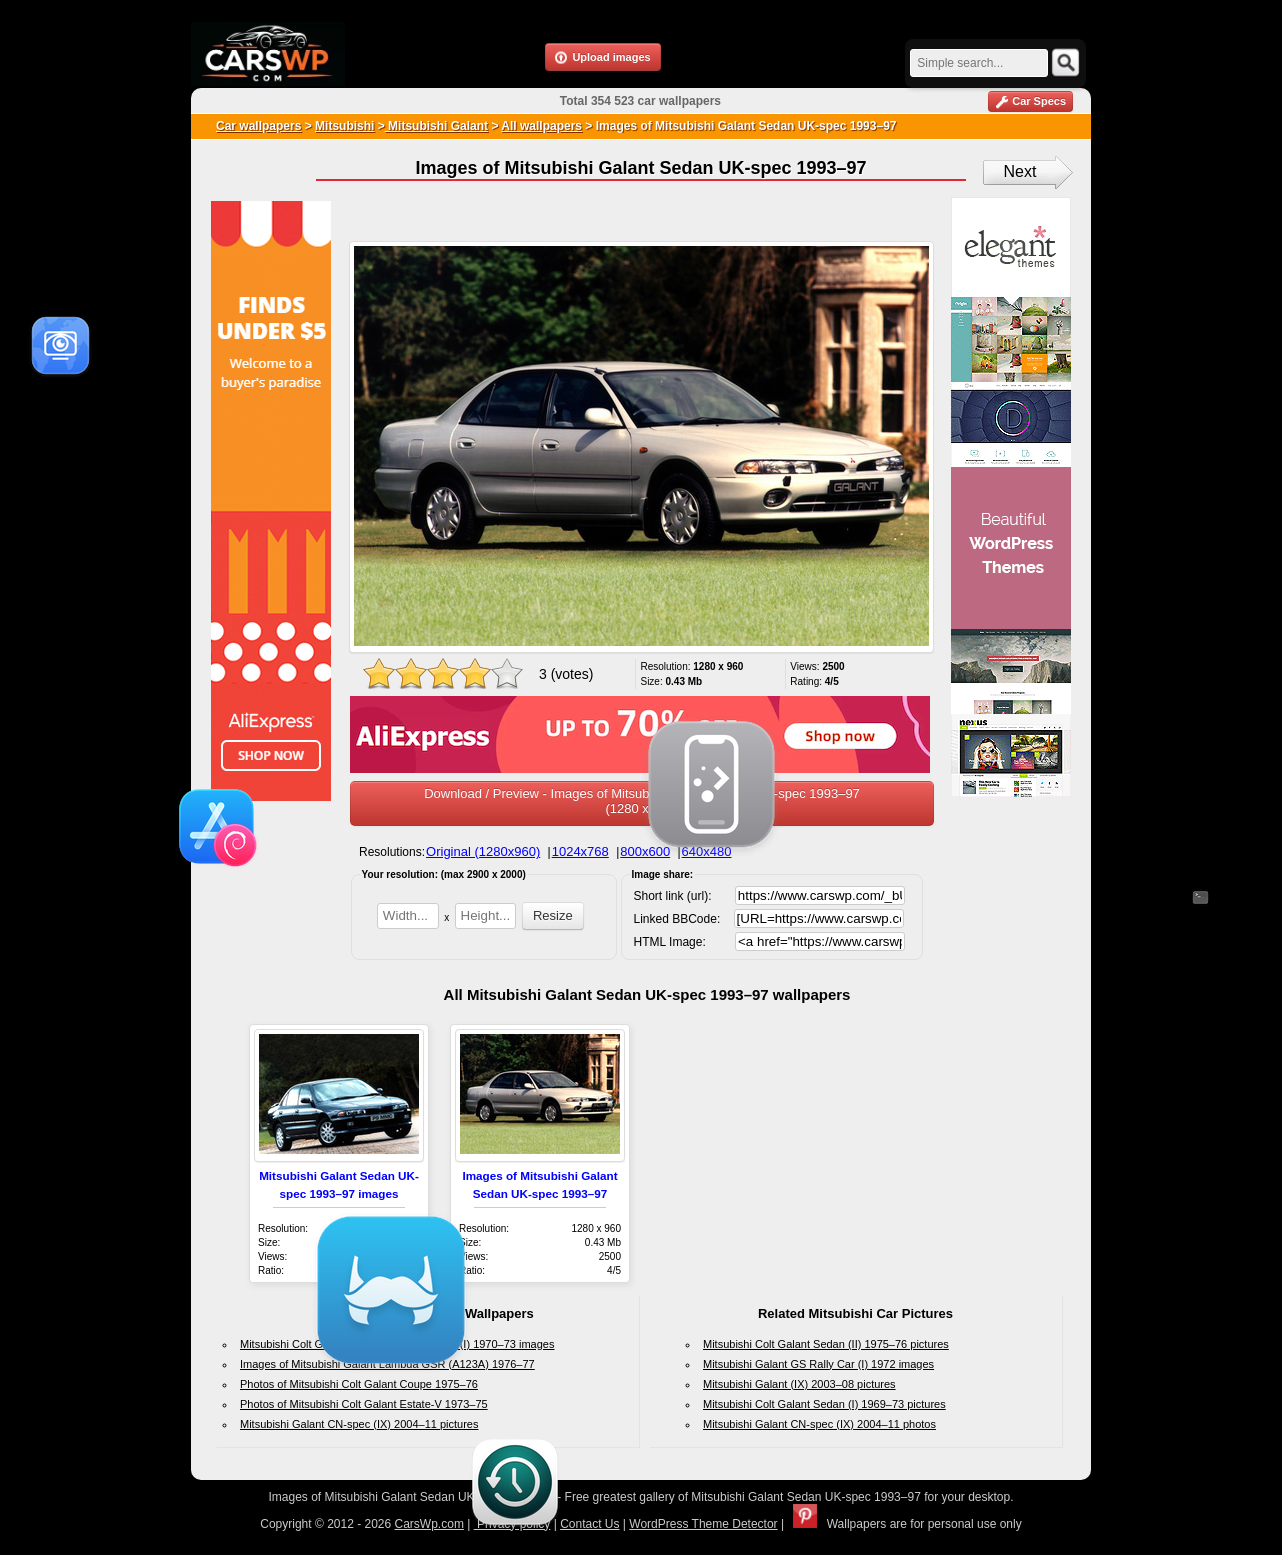 This screenshot has height=1555, width=1282. What do you see at coordinates (216, 826) in the screenshot?
I see `open the debian software center` at bounding box center [216, 826].